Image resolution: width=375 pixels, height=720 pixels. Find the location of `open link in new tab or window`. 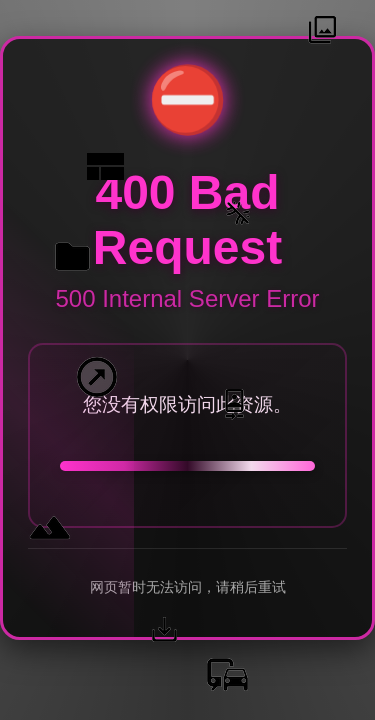

open link in new tab or window is located at coordinates (97, 377).